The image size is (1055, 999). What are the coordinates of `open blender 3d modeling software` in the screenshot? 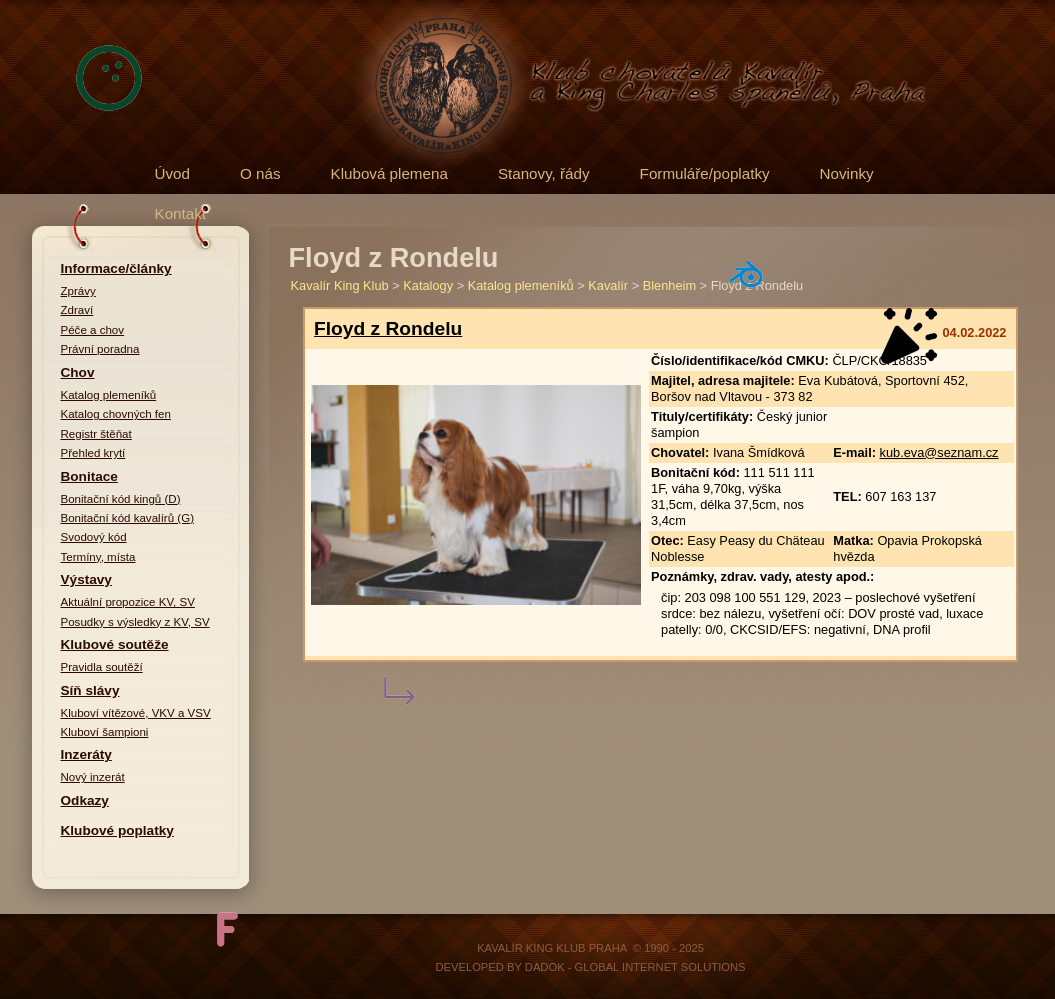 It's located at (746, 274).